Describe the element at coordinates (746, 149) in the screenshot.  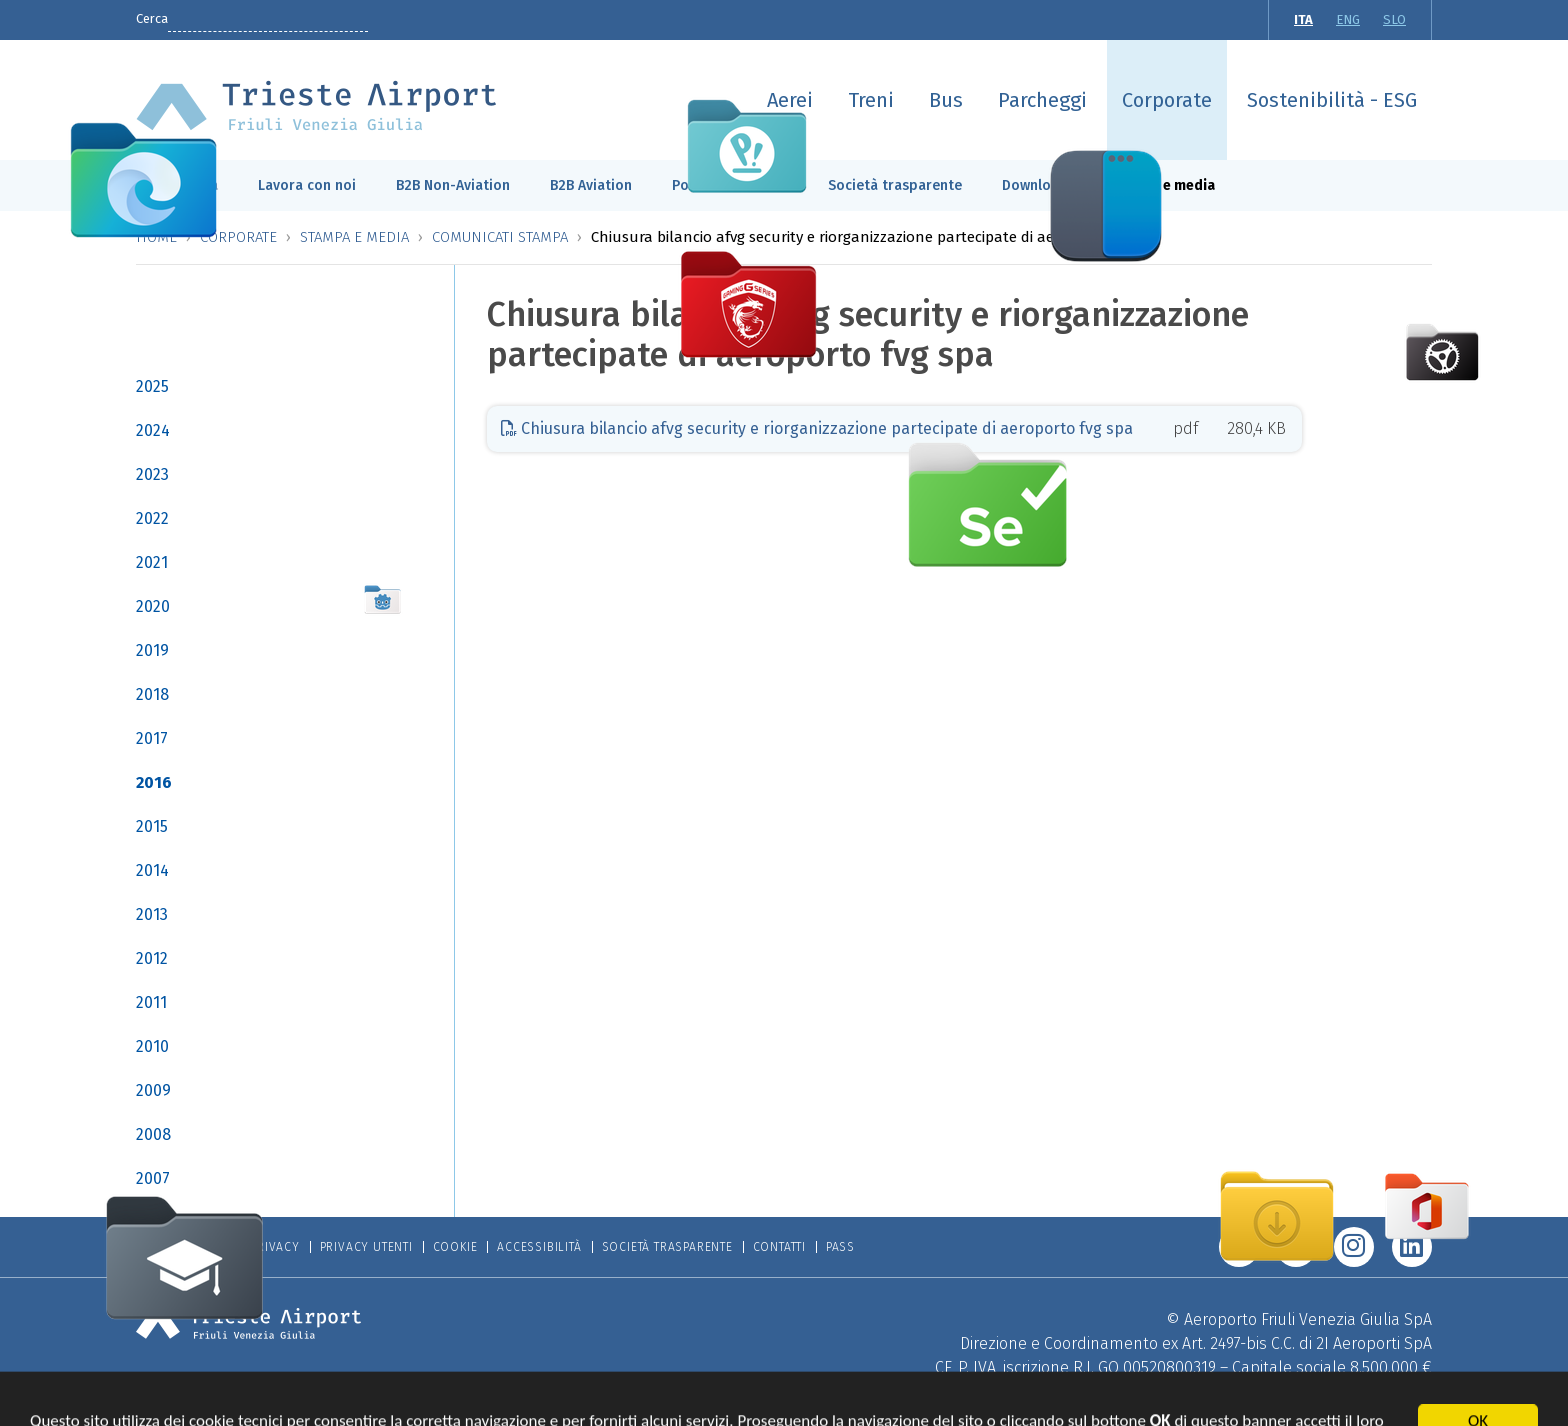
I see `open Pop!_OS system folder` at that location.